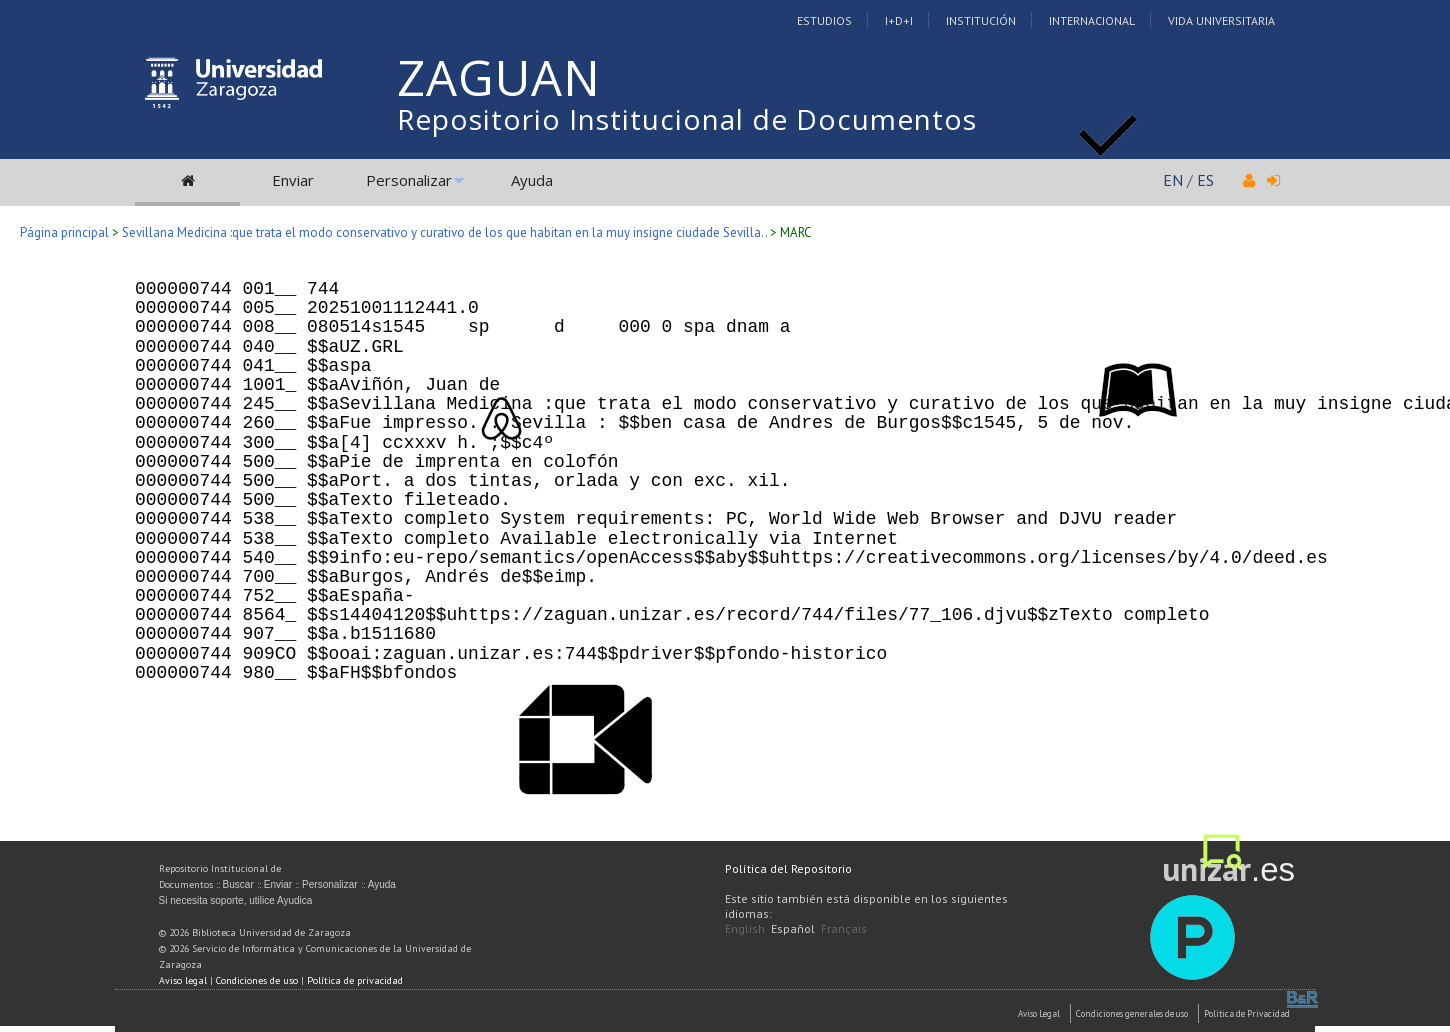  I want to click on B&R Automation company logo, so click(1302, 999).